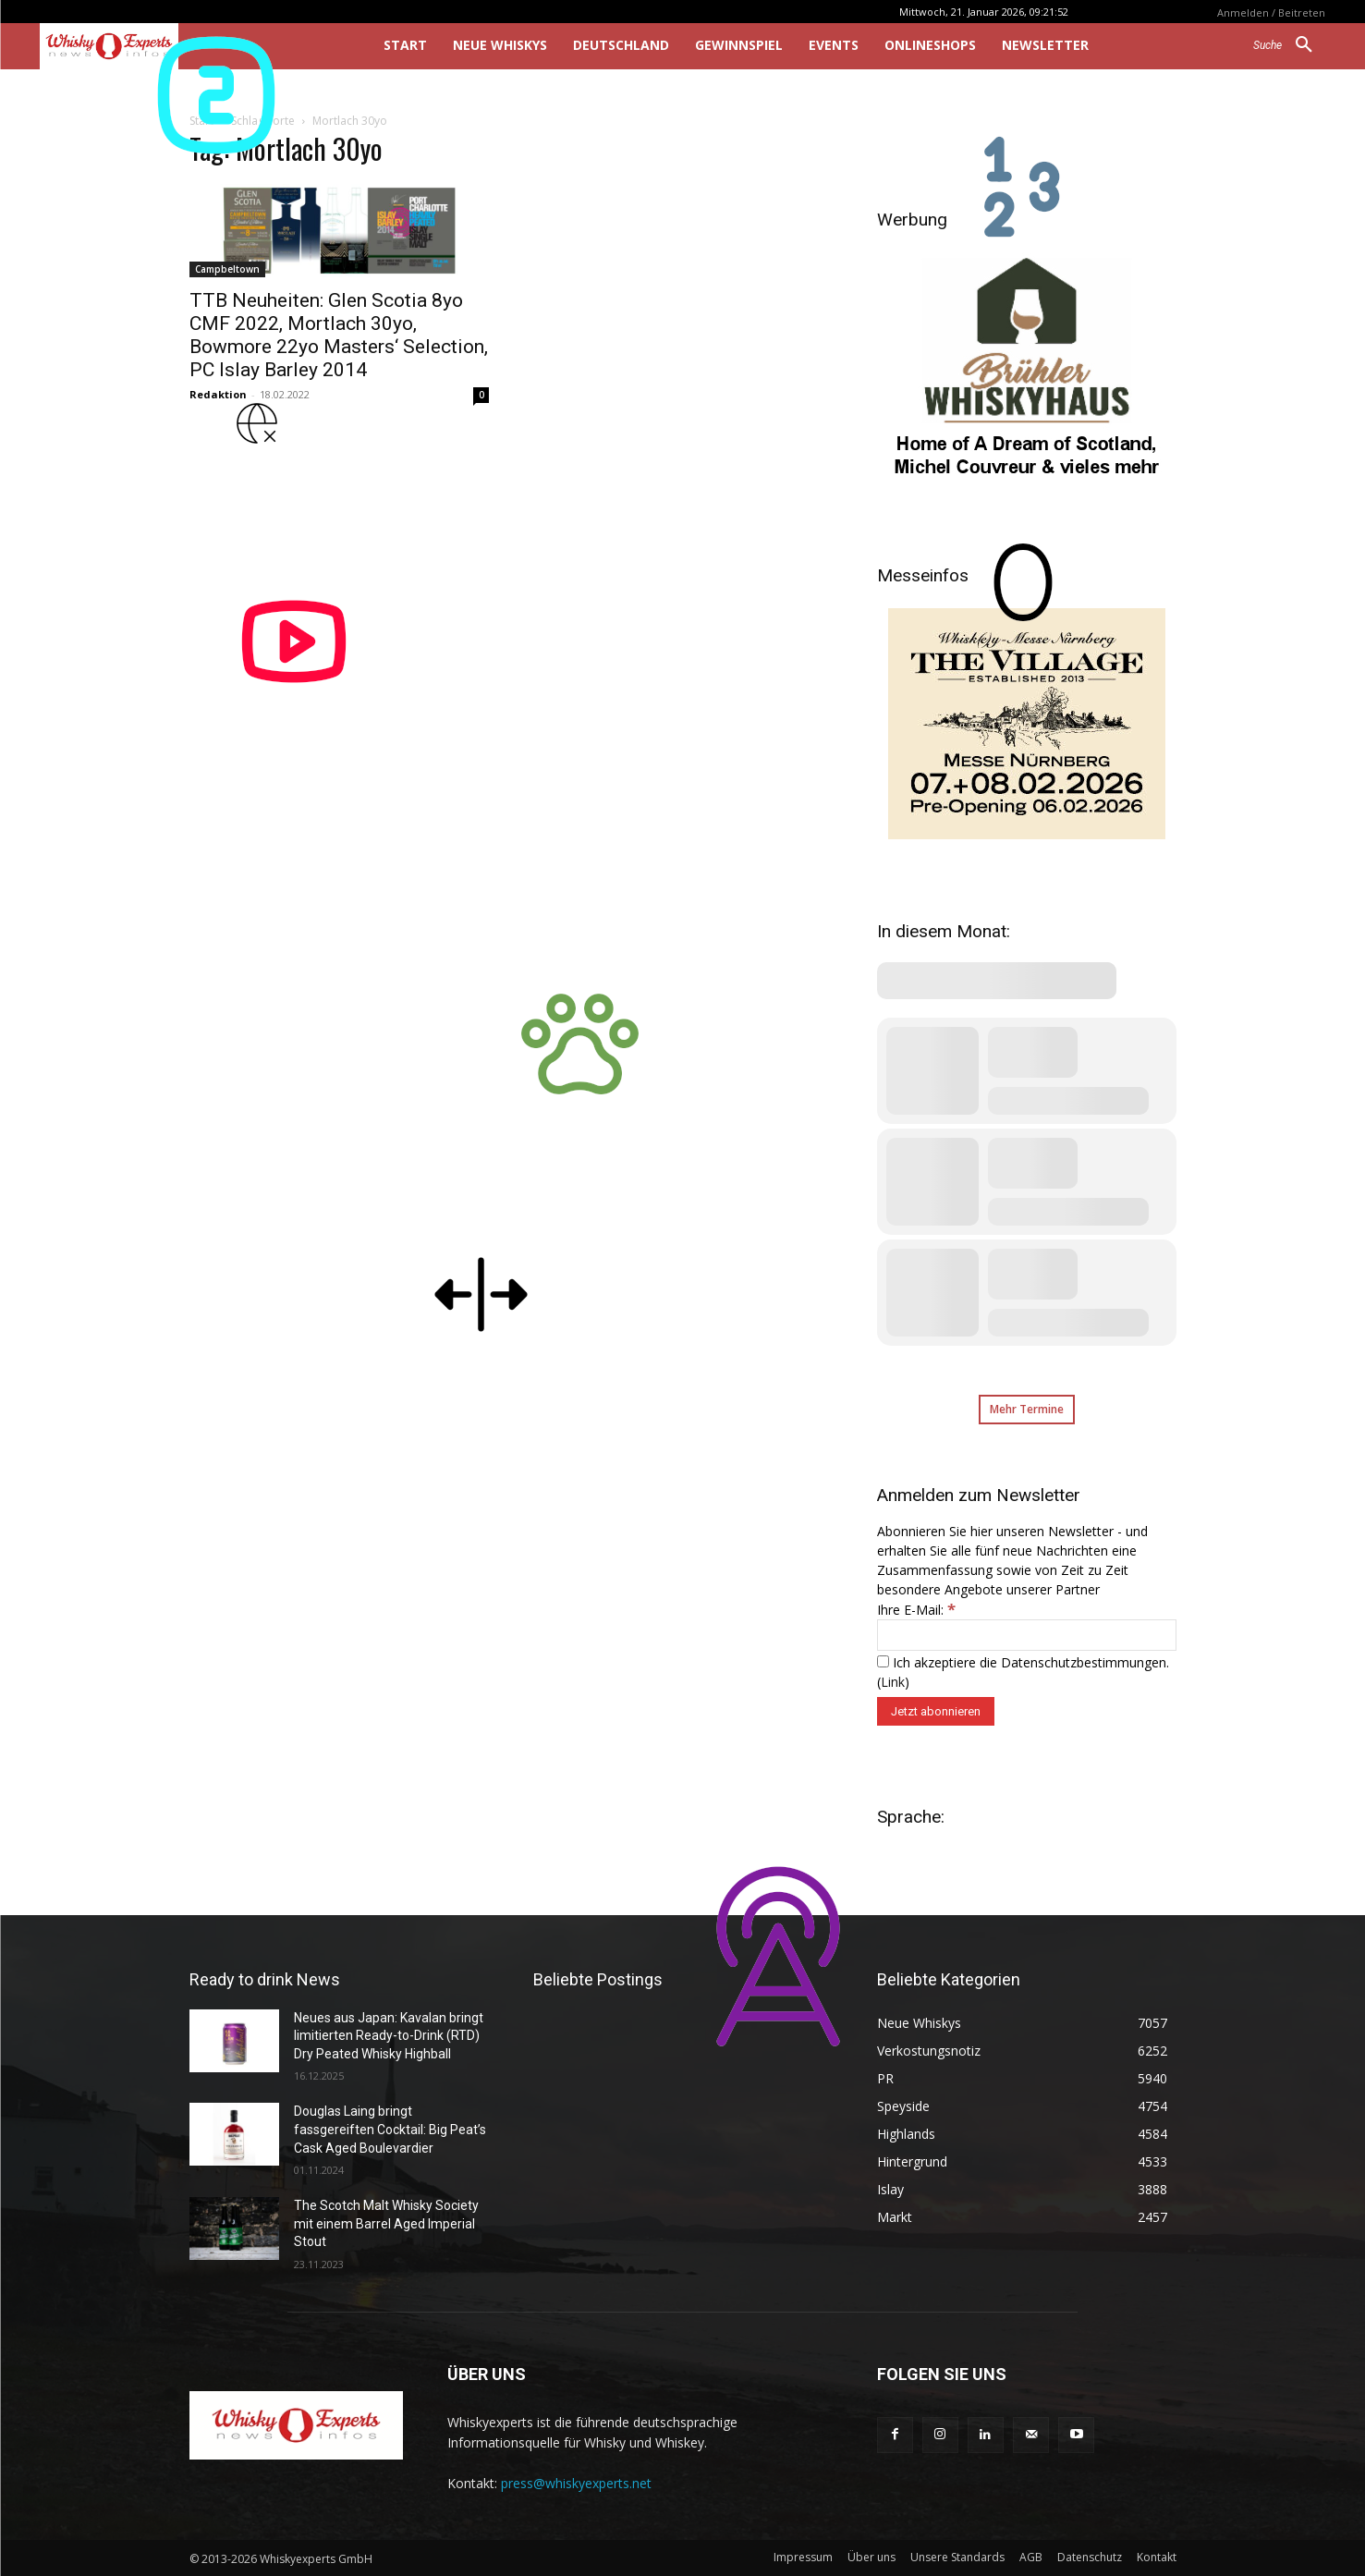 The width and height of the screenshot is (1365, 2576). Describe the element at coordinates (778, 1959) in the screenshot. I see `indicates cellular network signal or connectivity` at that location.